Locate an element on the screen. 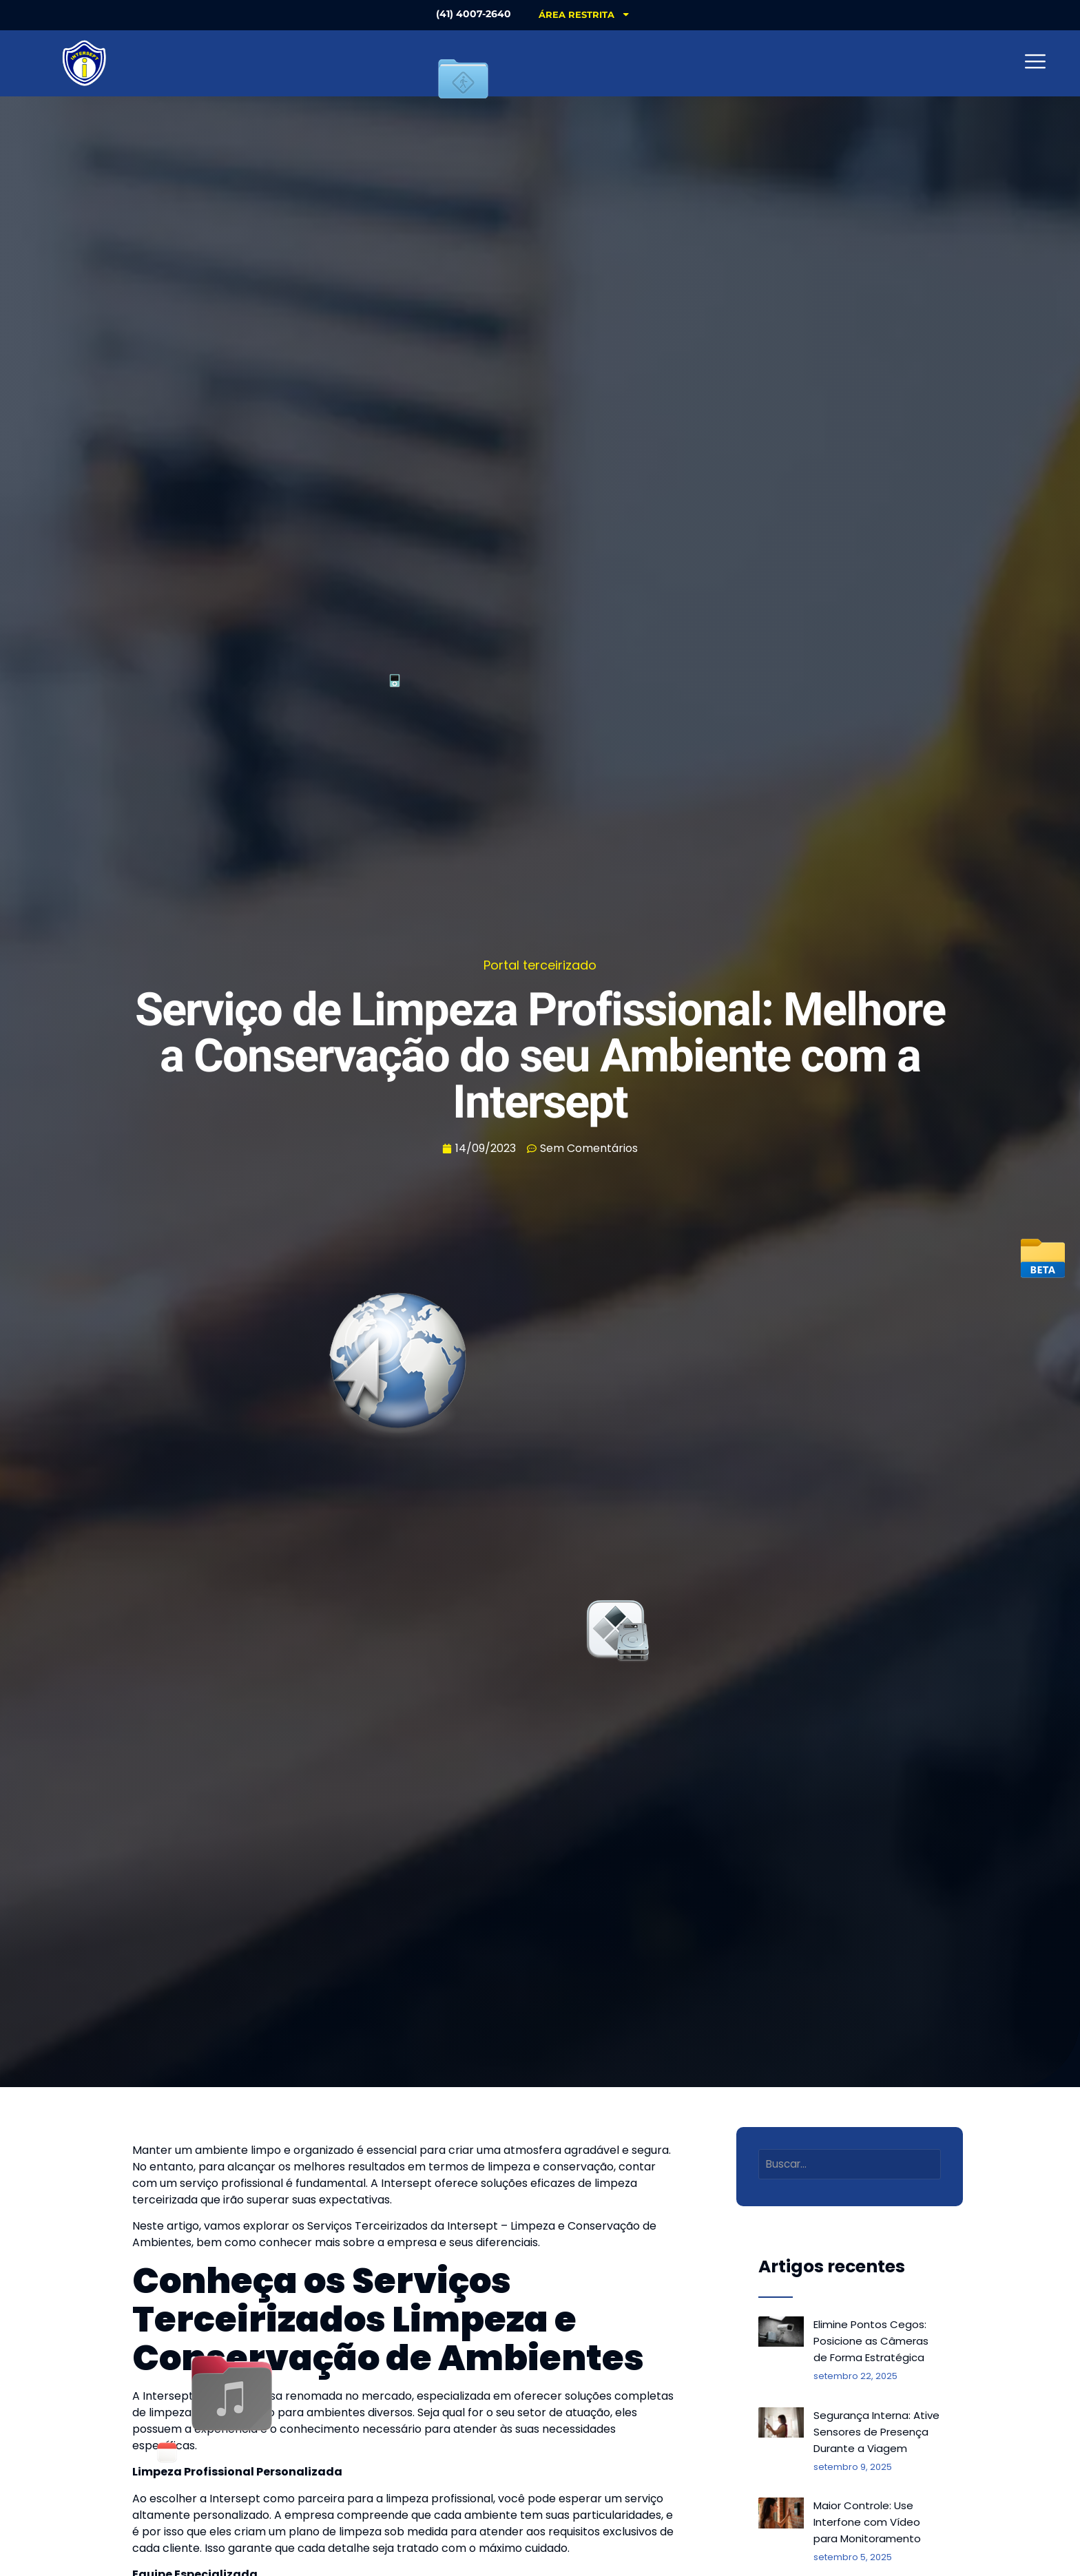 This screenshot has height=2576, width=1080. iPod nano device connected is located at coordinates (395, 678).